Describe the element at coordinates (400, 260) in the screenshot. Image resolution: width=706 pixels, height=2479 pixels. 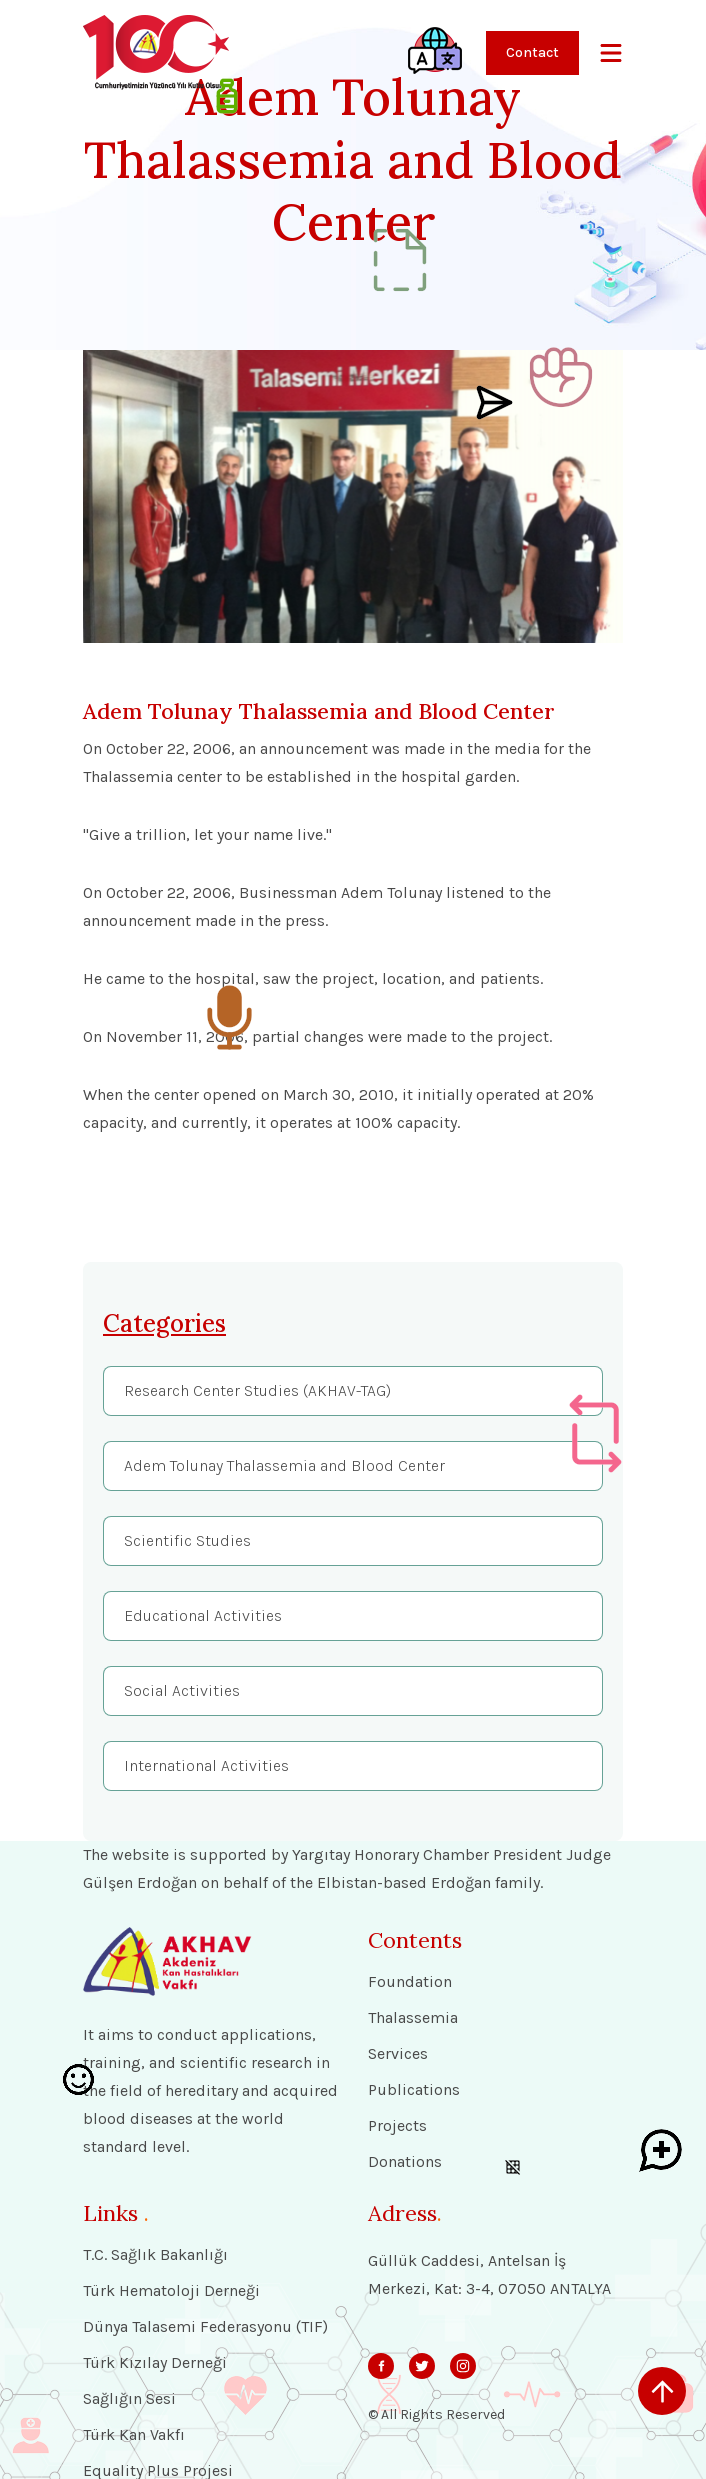
I see `a placeholder for a file not yet uploaded` at that location.